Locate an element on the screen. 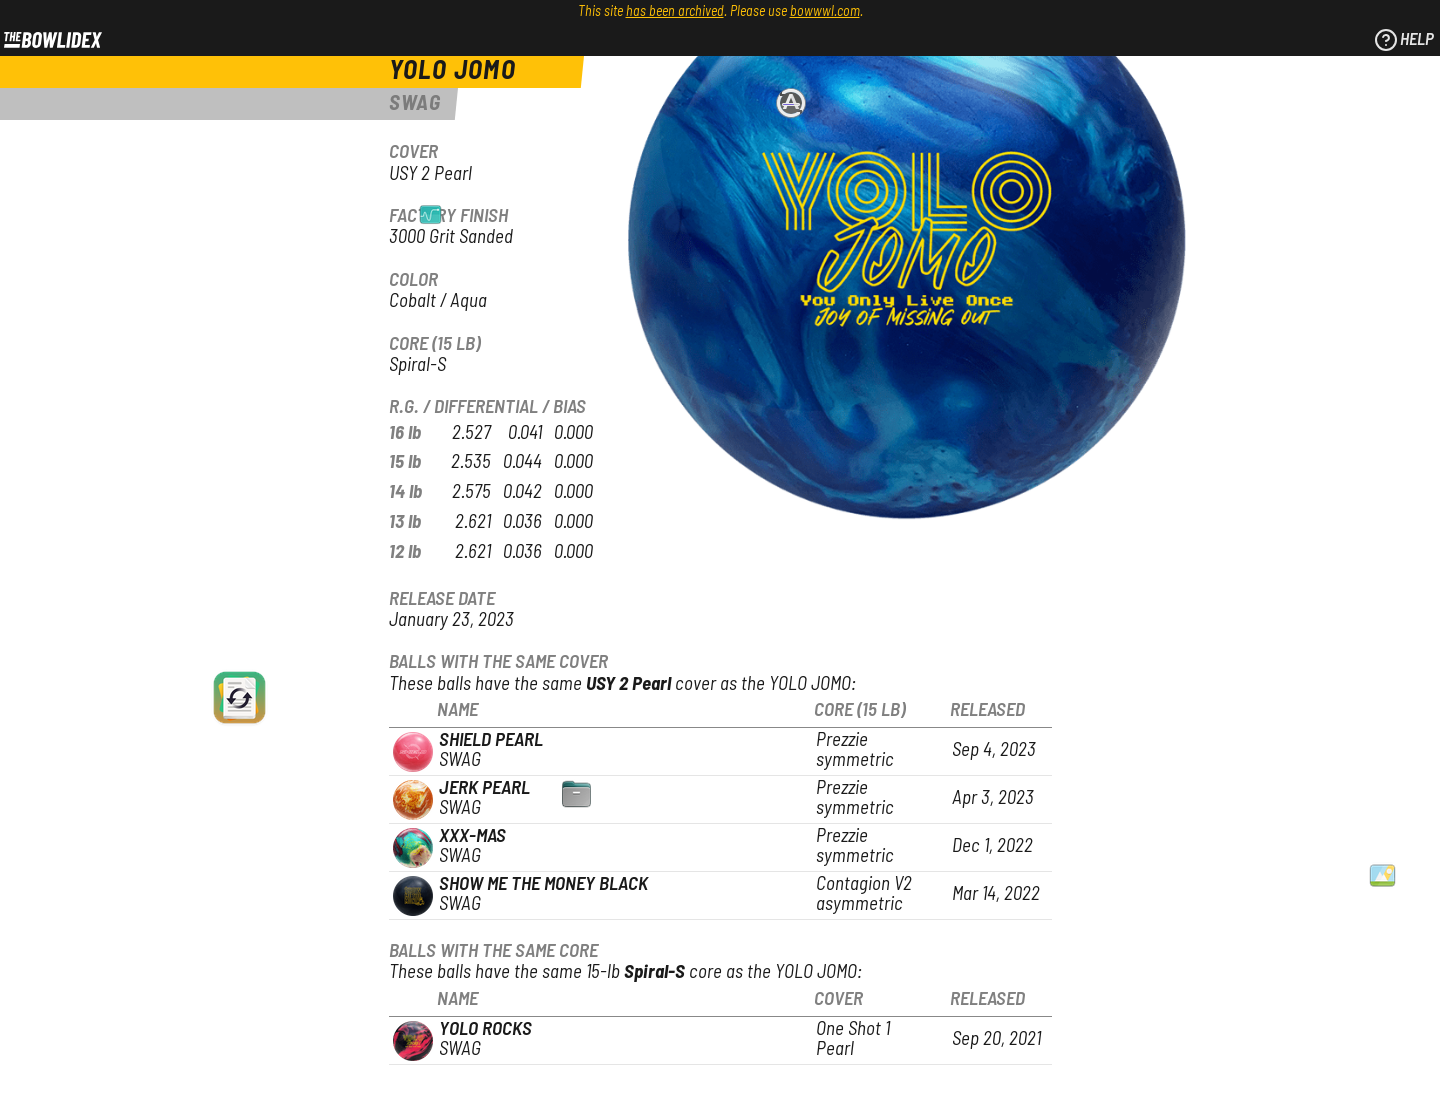 This screenshot has height=1114, width=1440. open system resource monitor is located at coordinates (430, 214).